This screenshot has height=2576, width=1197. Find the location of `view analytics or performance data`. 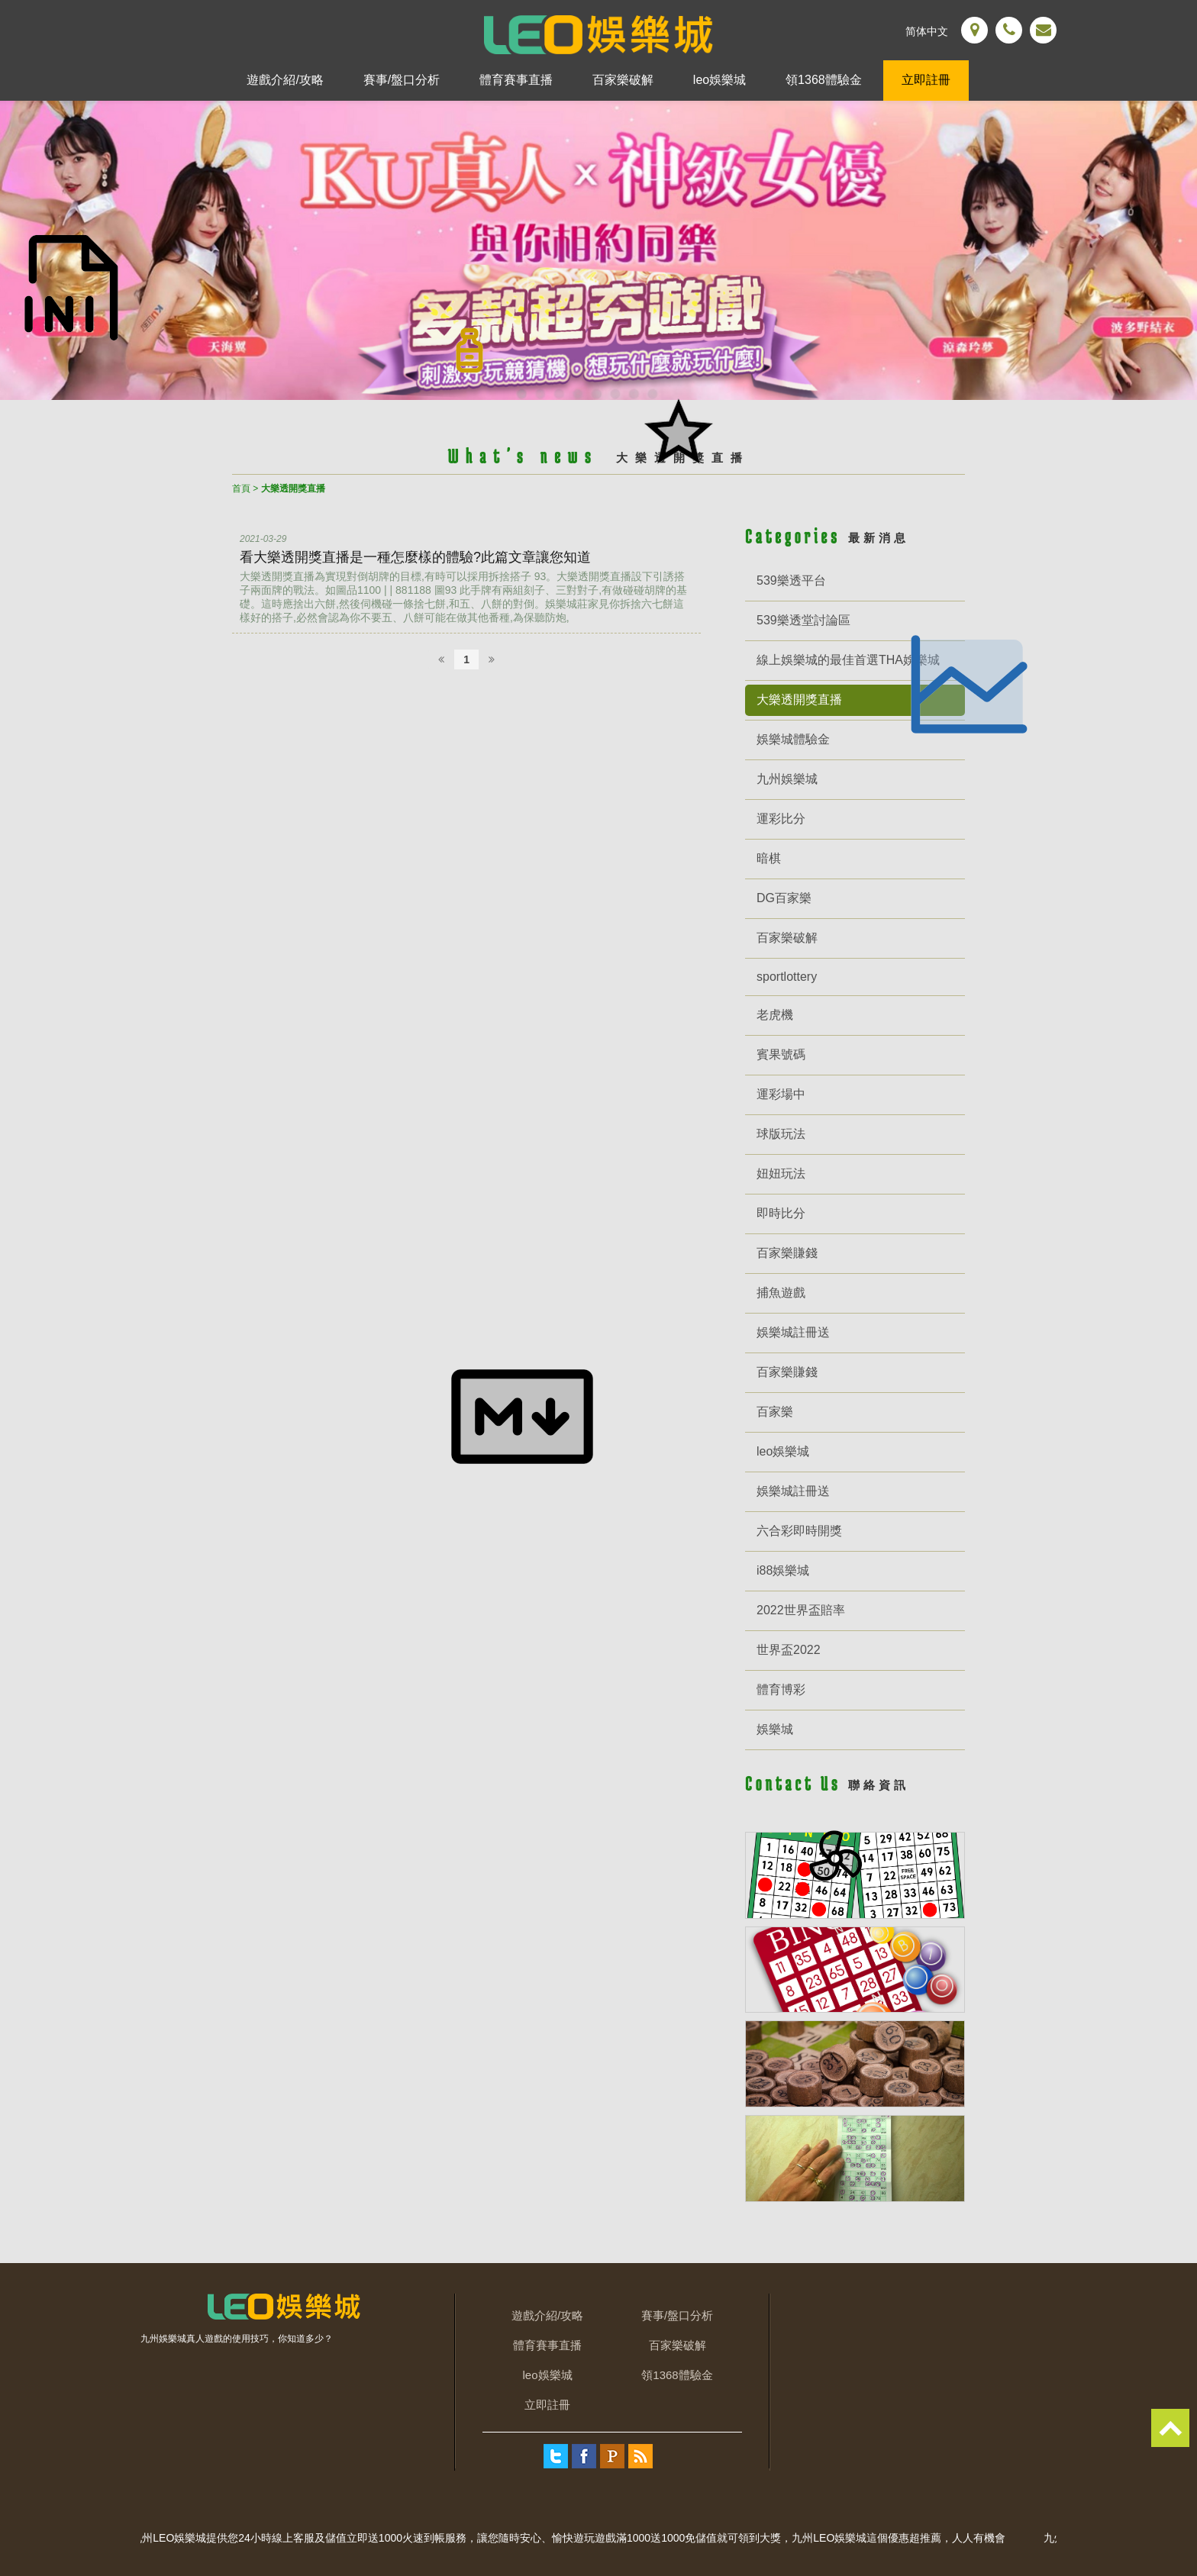

view analytics or performance data is located at coordinates (969, 684).